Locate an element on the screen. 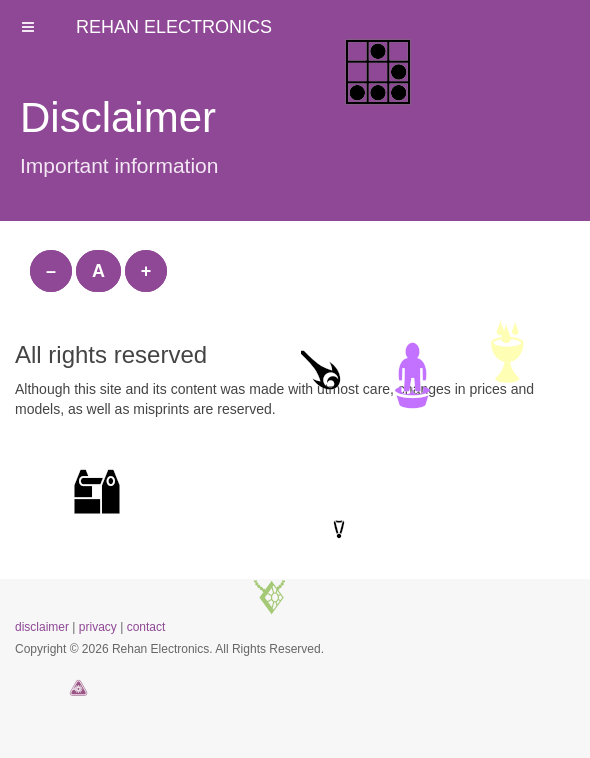 This screenshot has height=758, width=590. access tools and utilities is located at coordinates (97, 490).